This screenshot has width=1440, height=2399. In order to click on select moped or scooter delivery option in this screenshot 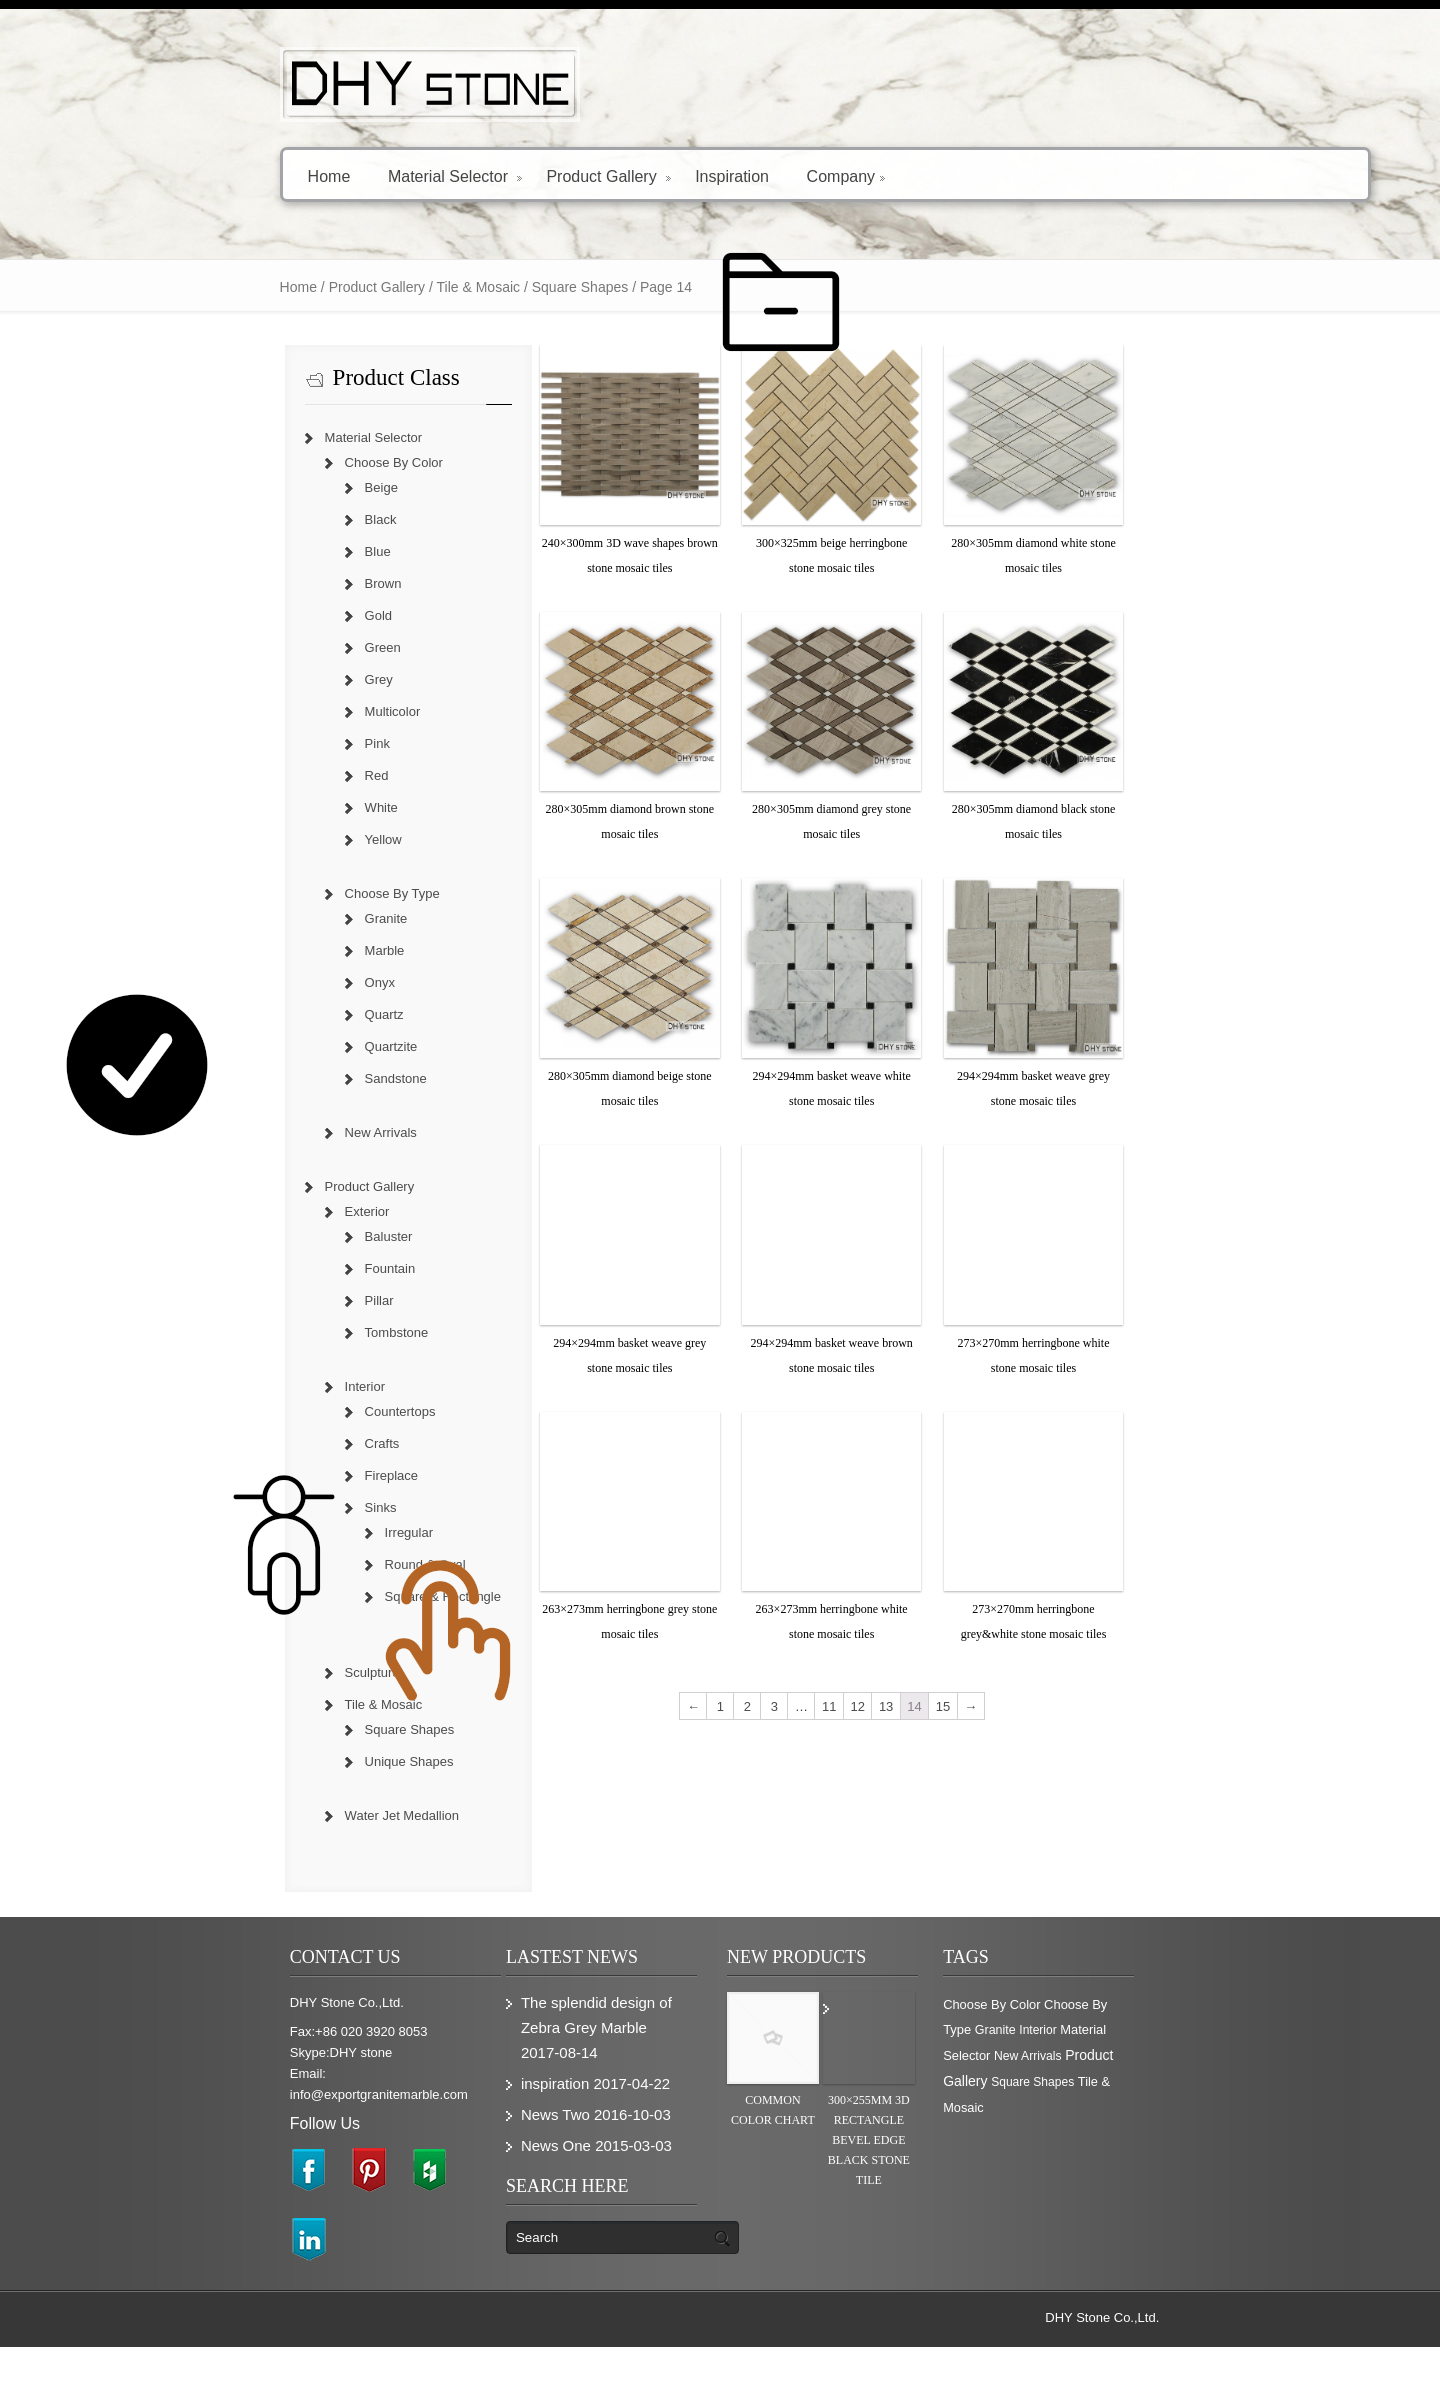, I will do `click(284, 1545)`.